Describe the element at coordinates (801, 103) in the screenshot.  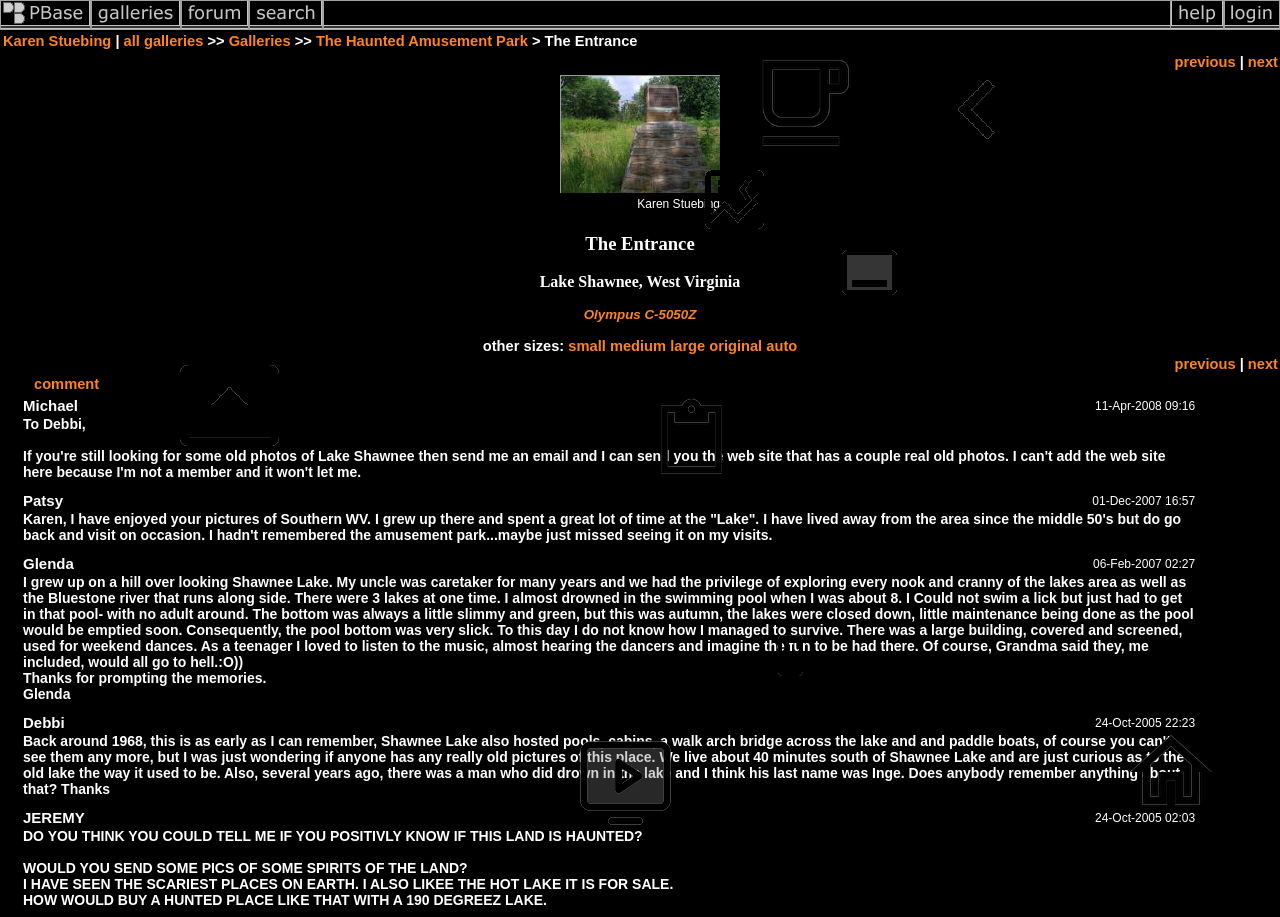
I see `access café or coffee shop locations` at that location.